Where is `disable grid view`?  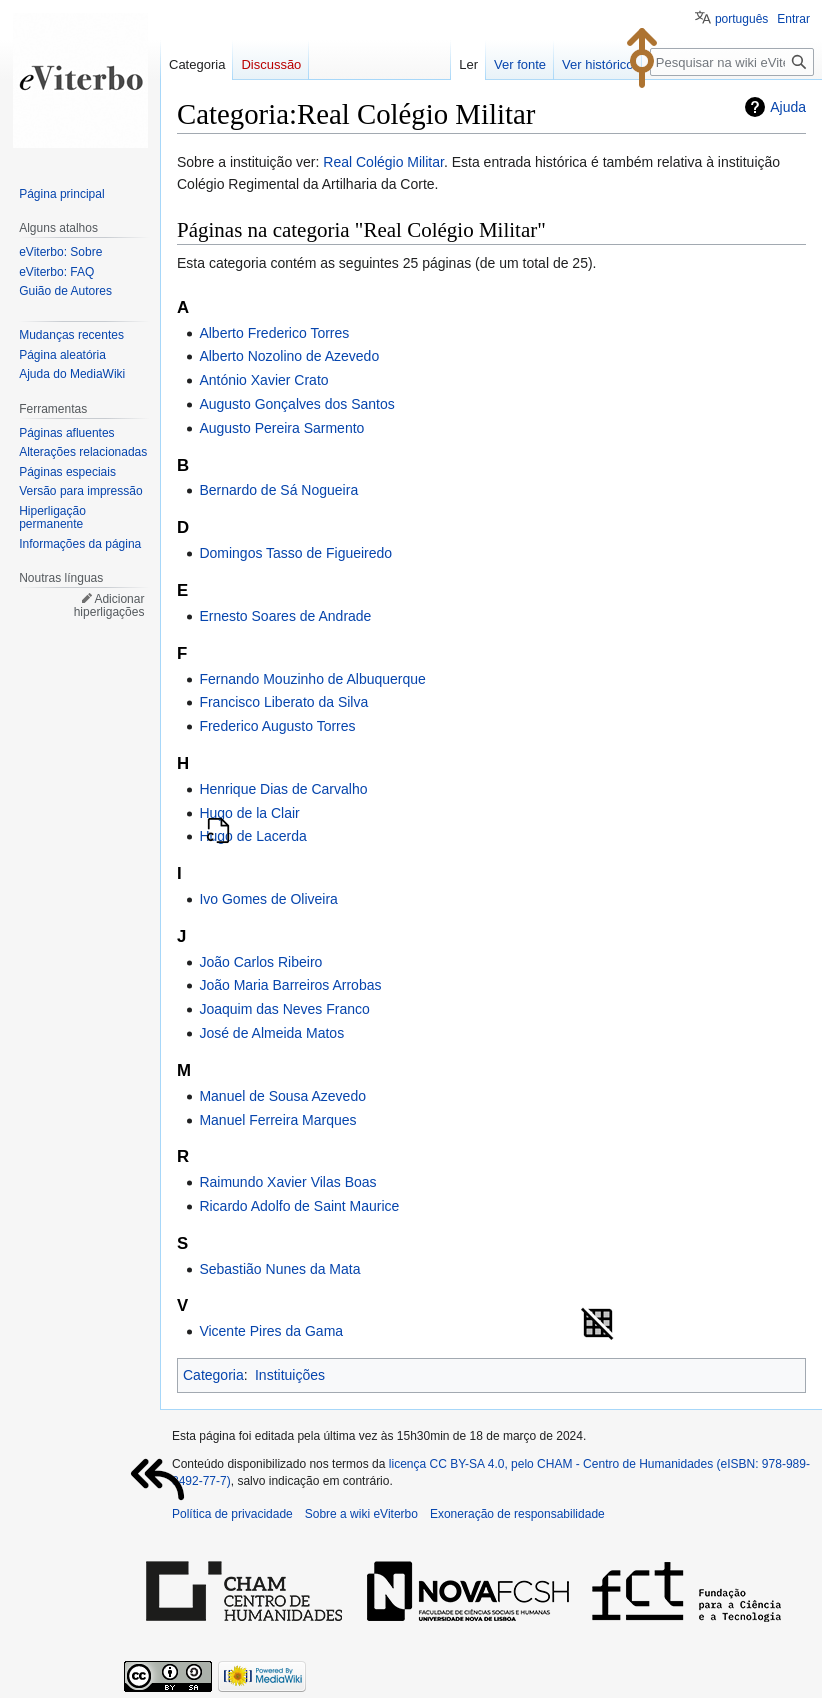
disable grid view is located at coordinates (598, 1323).